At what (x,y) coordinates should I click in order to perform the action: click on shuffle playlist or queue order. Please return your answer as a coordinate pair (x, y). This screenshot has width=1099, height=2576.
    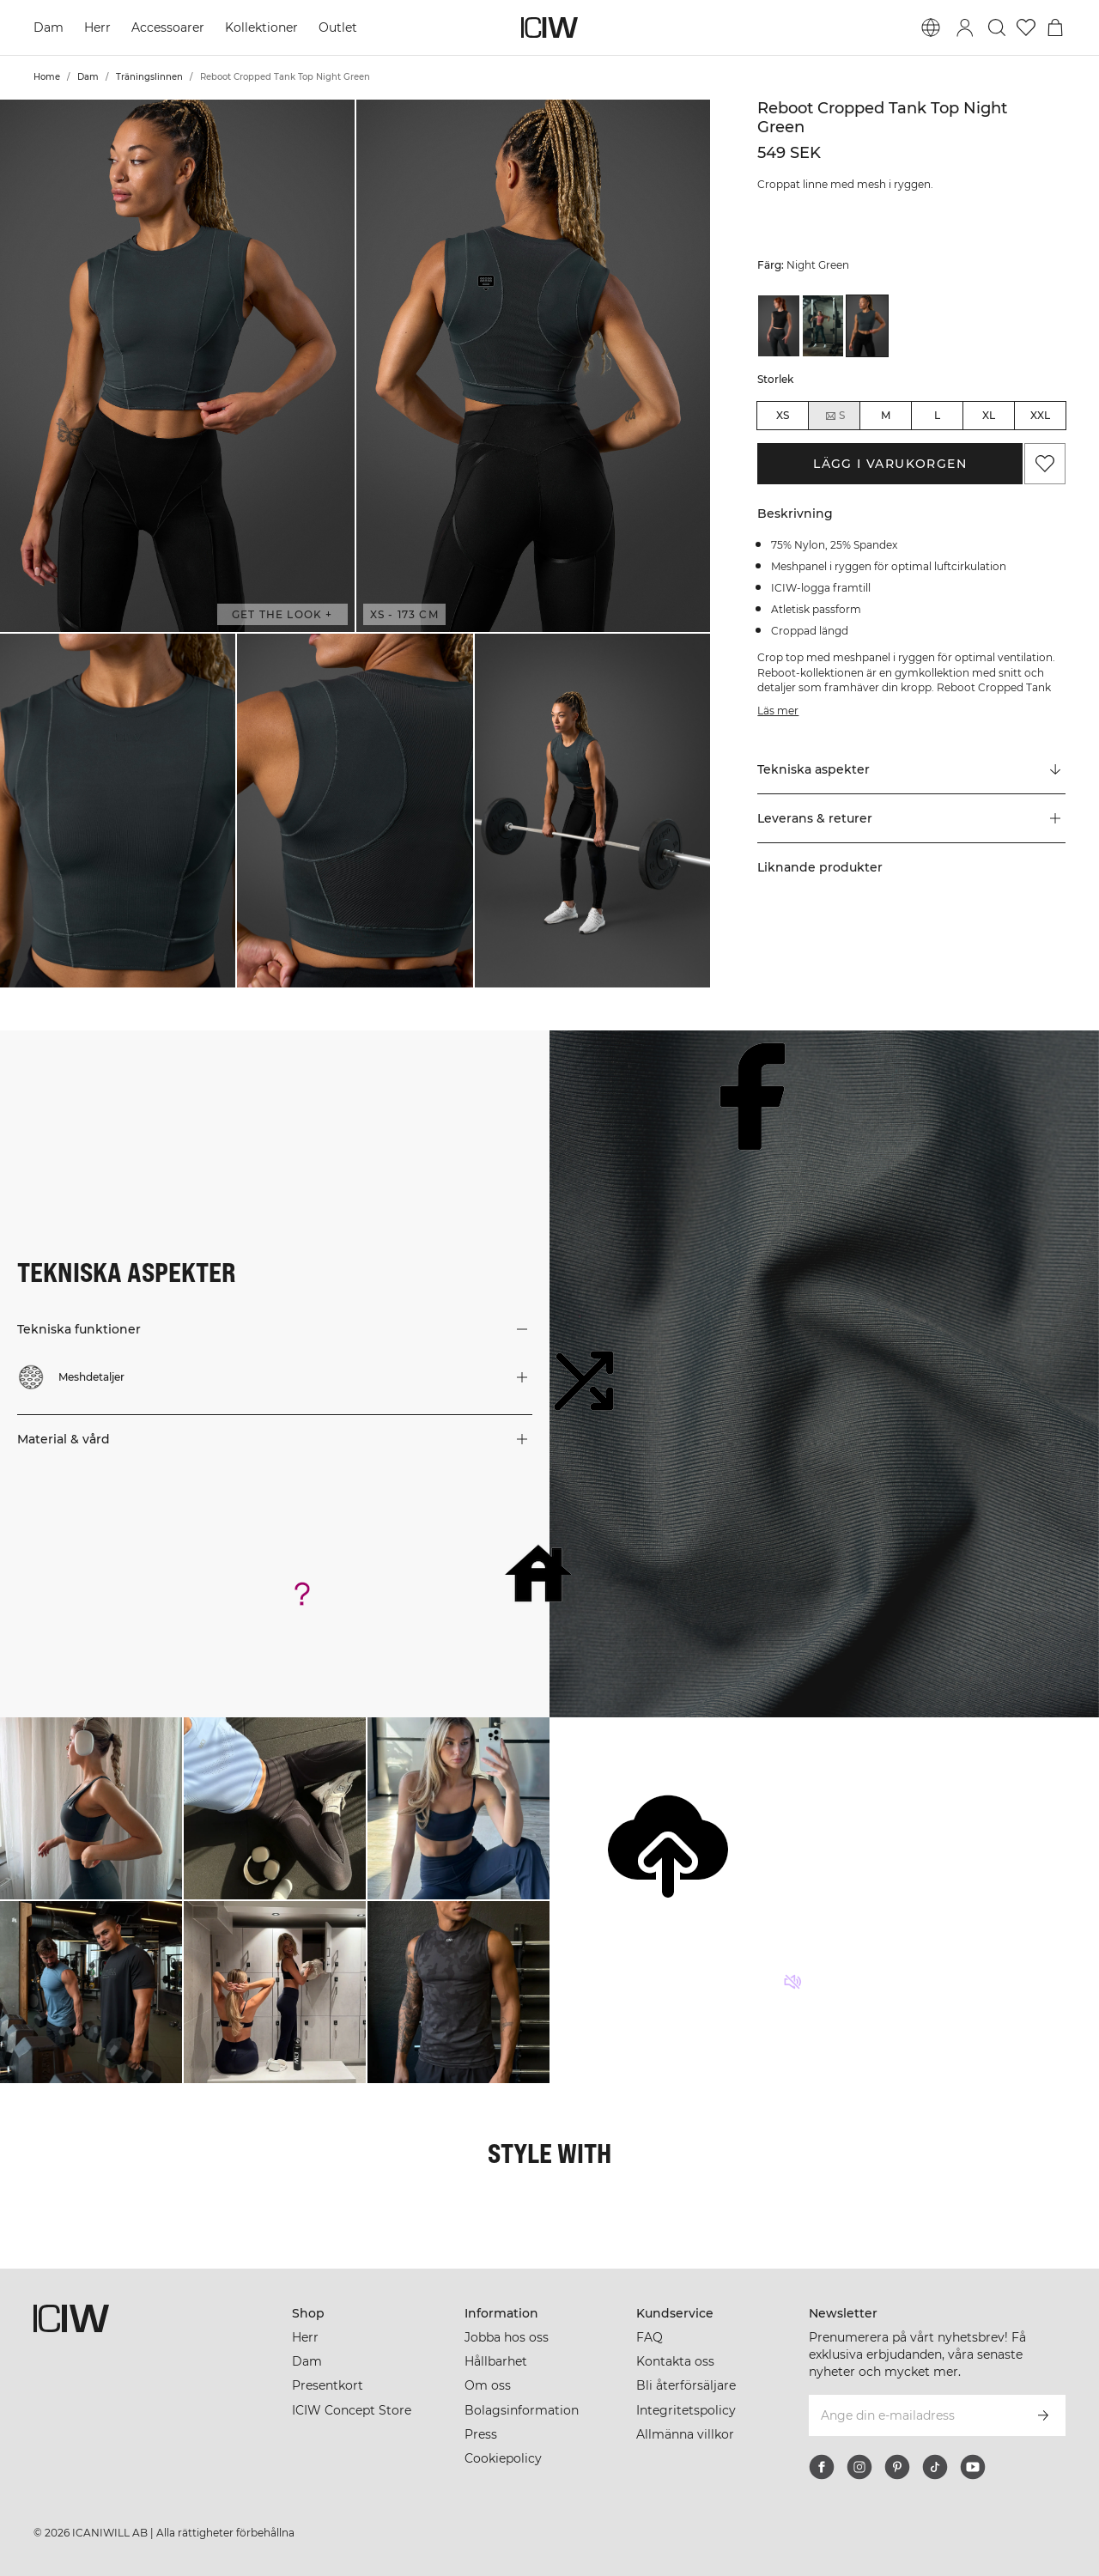
    Looking at the image, I should click on (584, 1381).